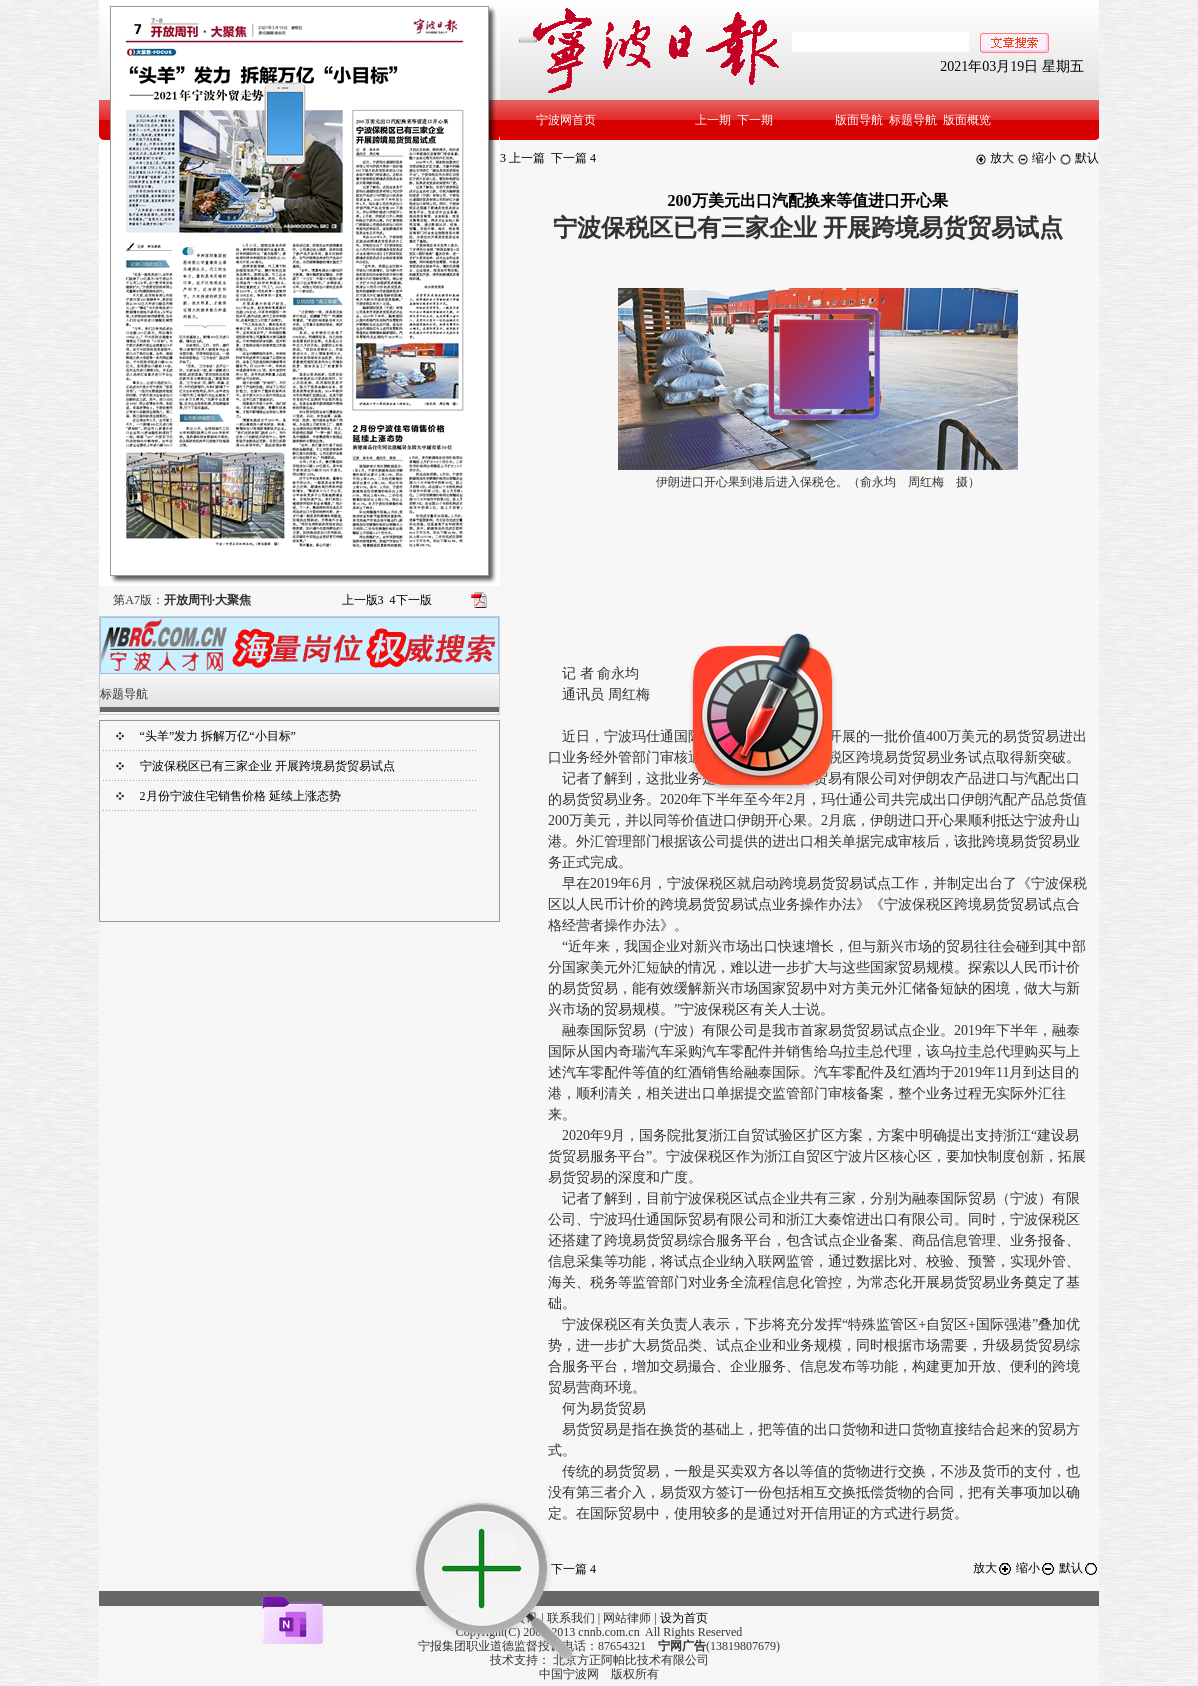 Image resolution: width=1198 pixels, height=1686 pixels. Describe the element at coordinates (528, 37) in the screenshot. I see `apple tv device or app` at that location.